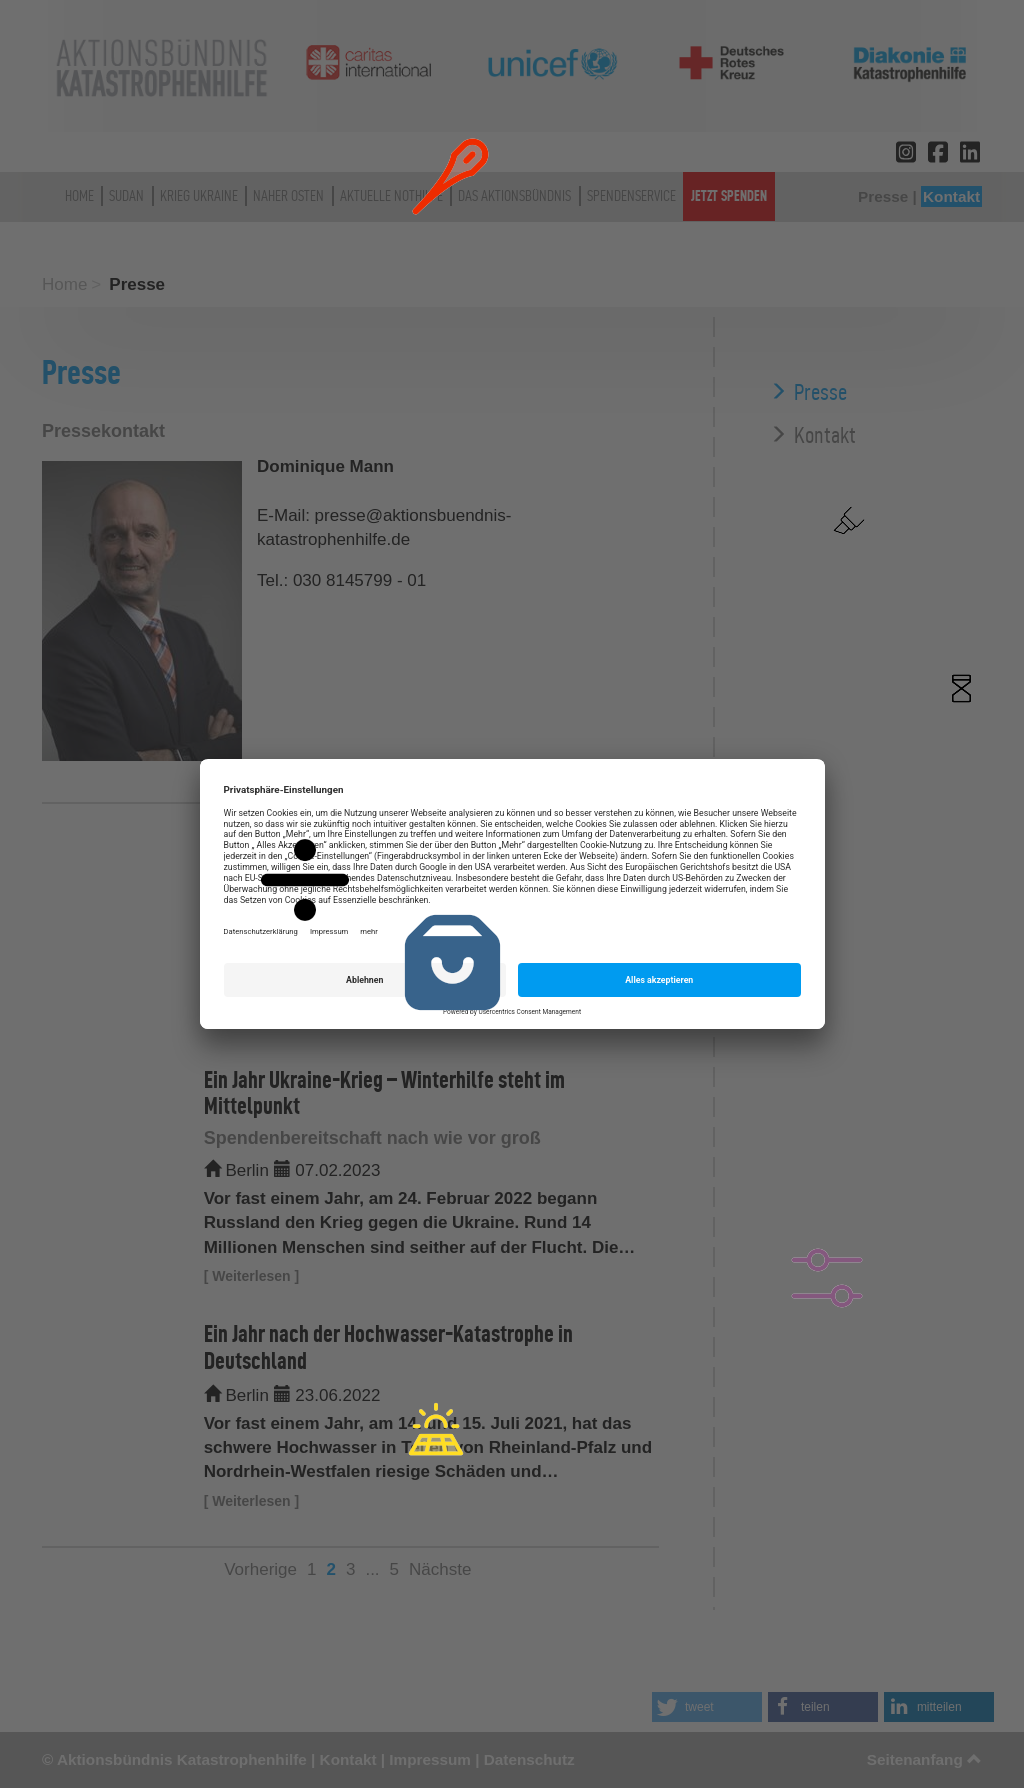 The image size is (1024, 1788). Describe the element at coordinates (848, 522) in the screenshot. I see `highlight or mark selected text` at that location.